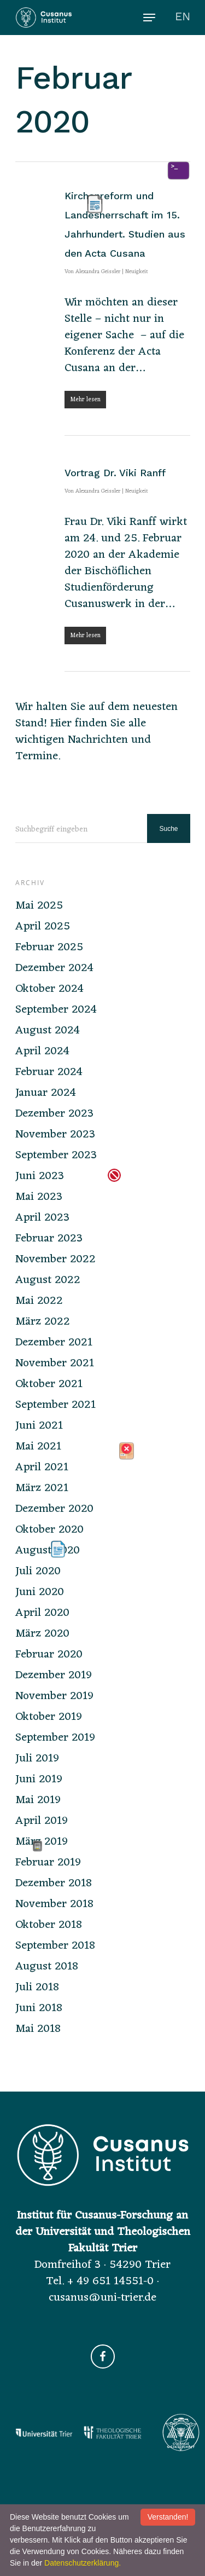  I want to click on open an opendocument web page file, so click(95, 204).